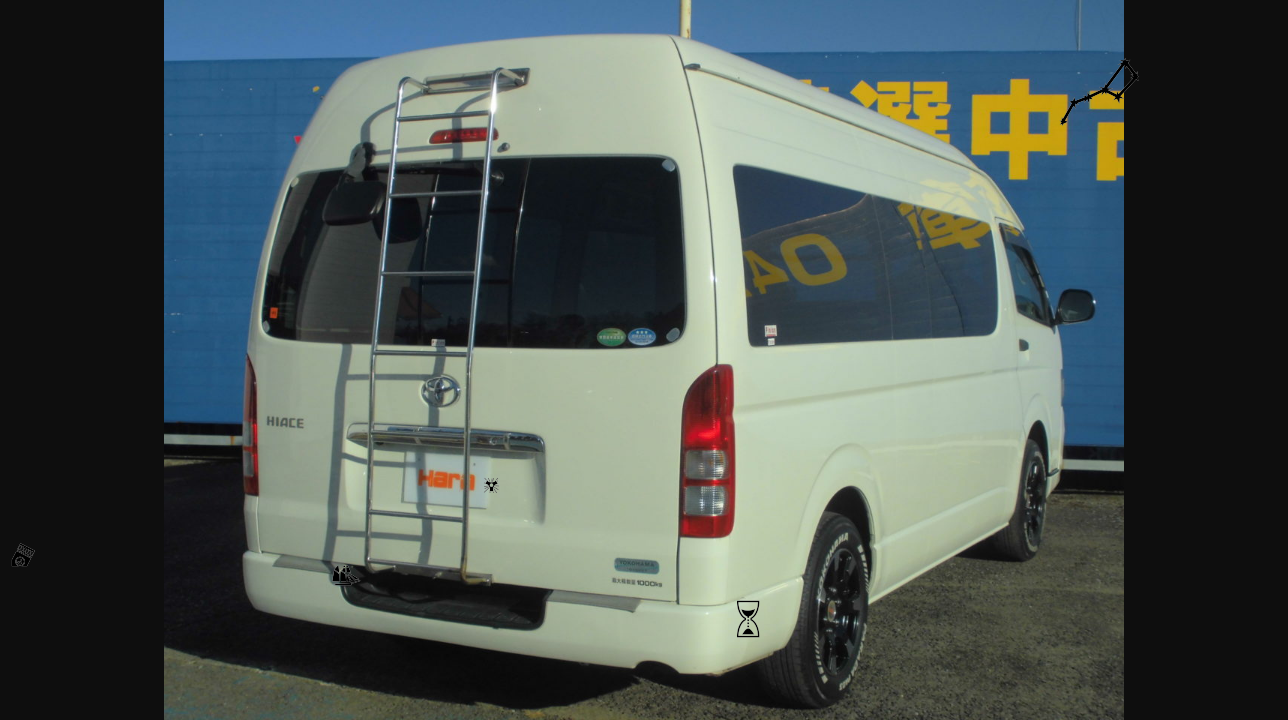  Describe the element at coordinates (346, 575) in the screenshot. I see `navigate to sailing or boating features` at that location.